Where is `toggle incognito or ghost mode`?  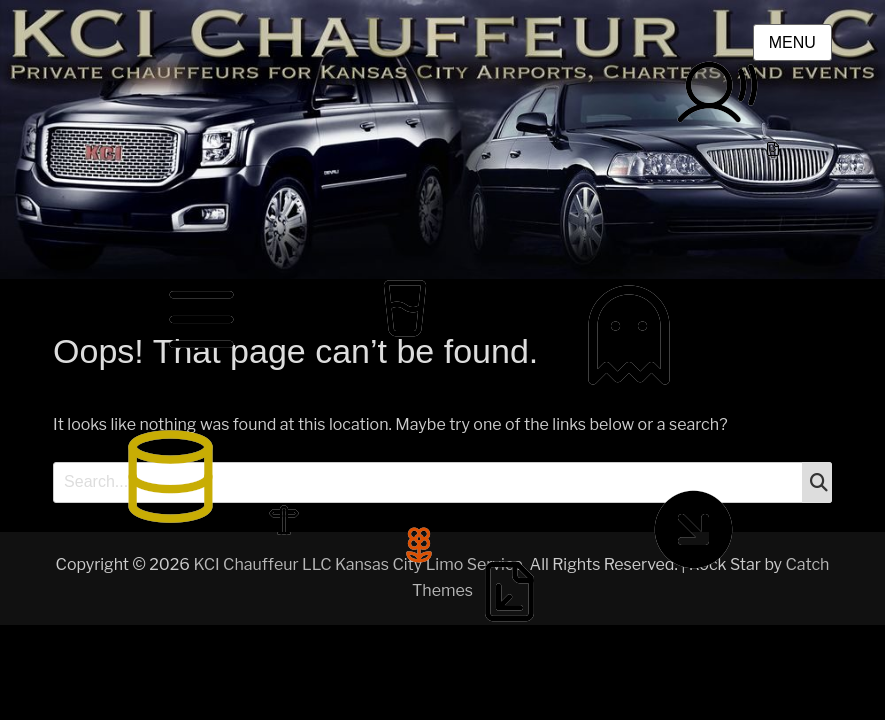
toggle incognito or ghost mode is located at coordinates (629, 335).